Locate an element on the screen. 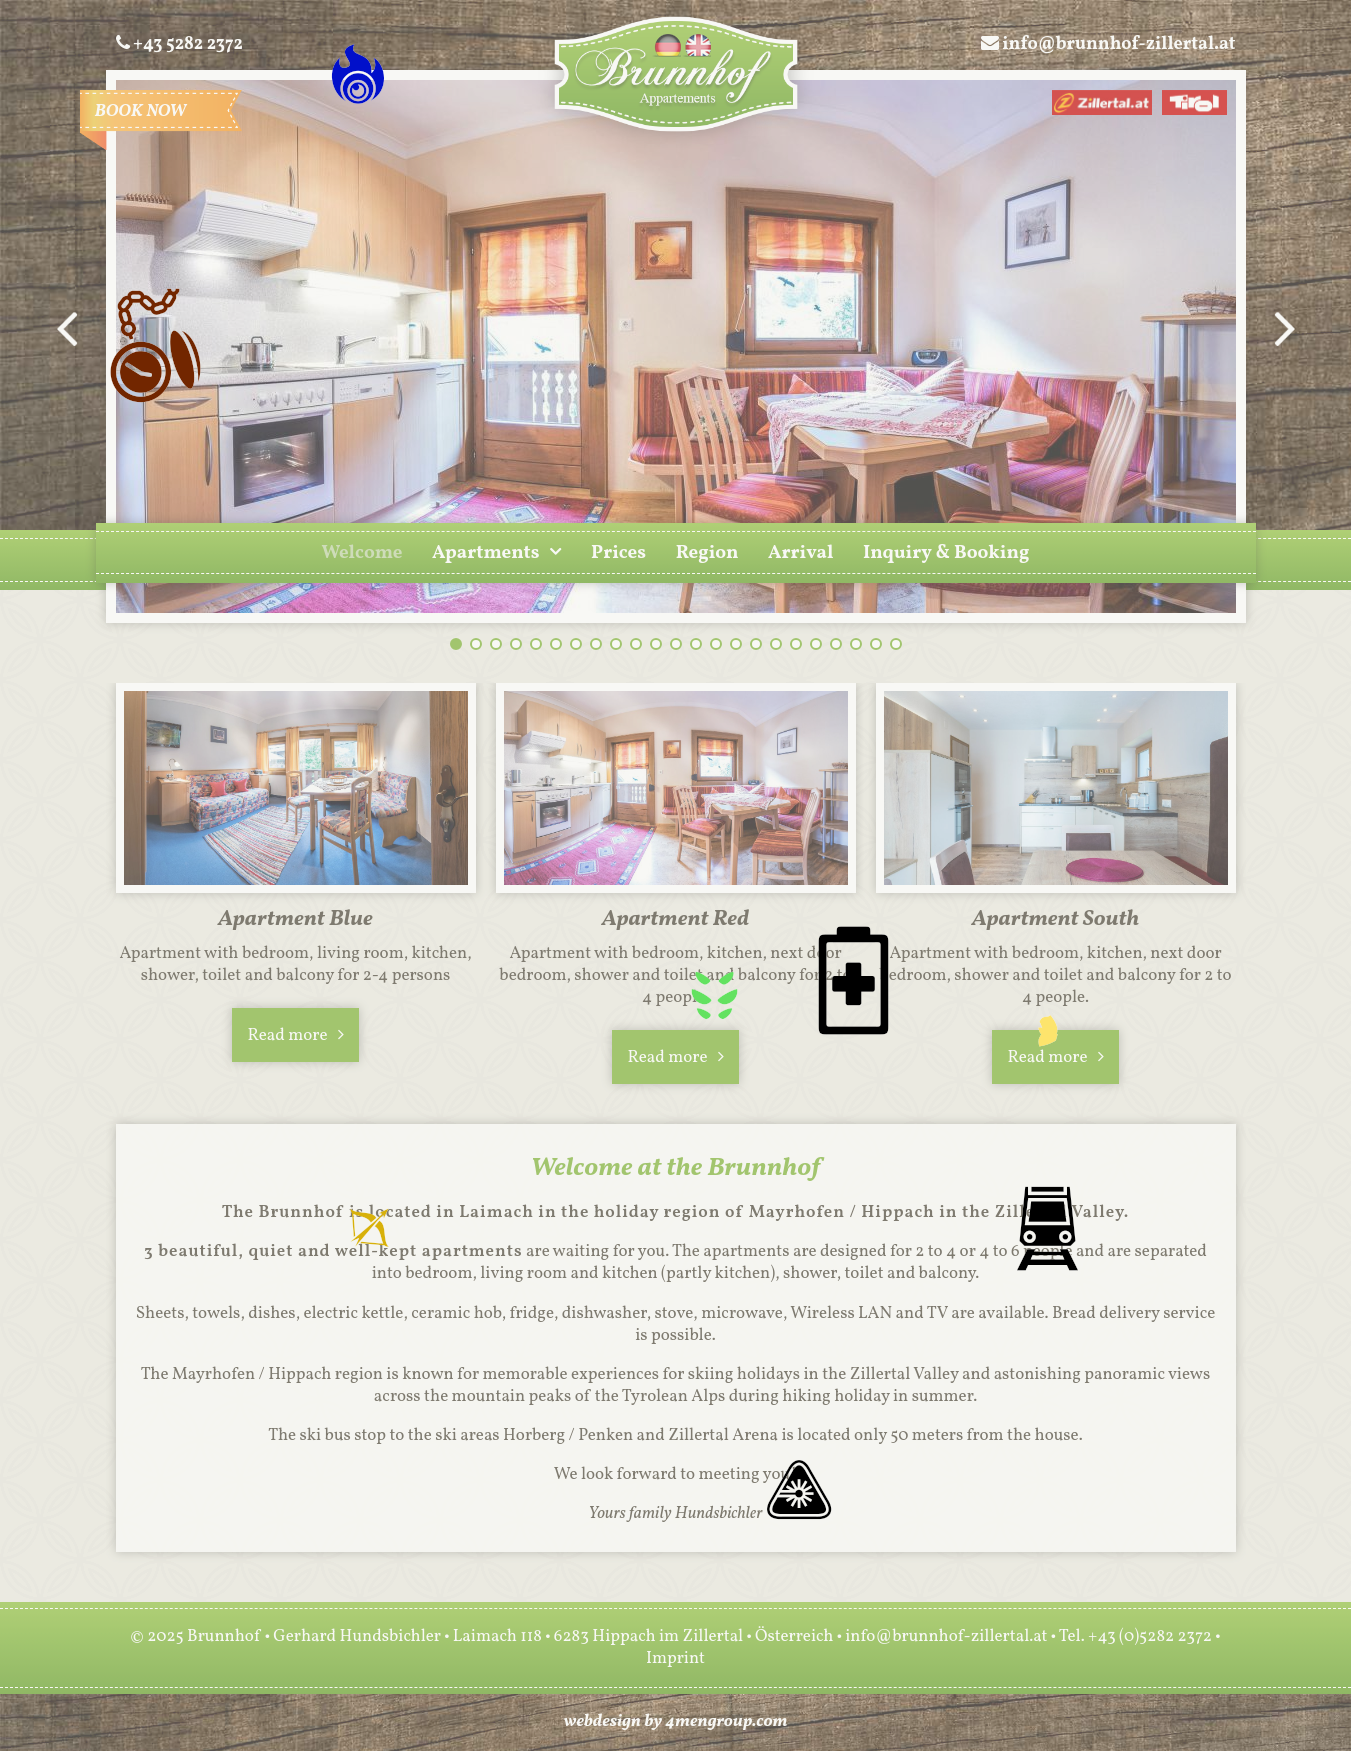 This screenshot has width=1351, height=1751. add battery or enable battery saver mode is located at coordinates (853, 980).